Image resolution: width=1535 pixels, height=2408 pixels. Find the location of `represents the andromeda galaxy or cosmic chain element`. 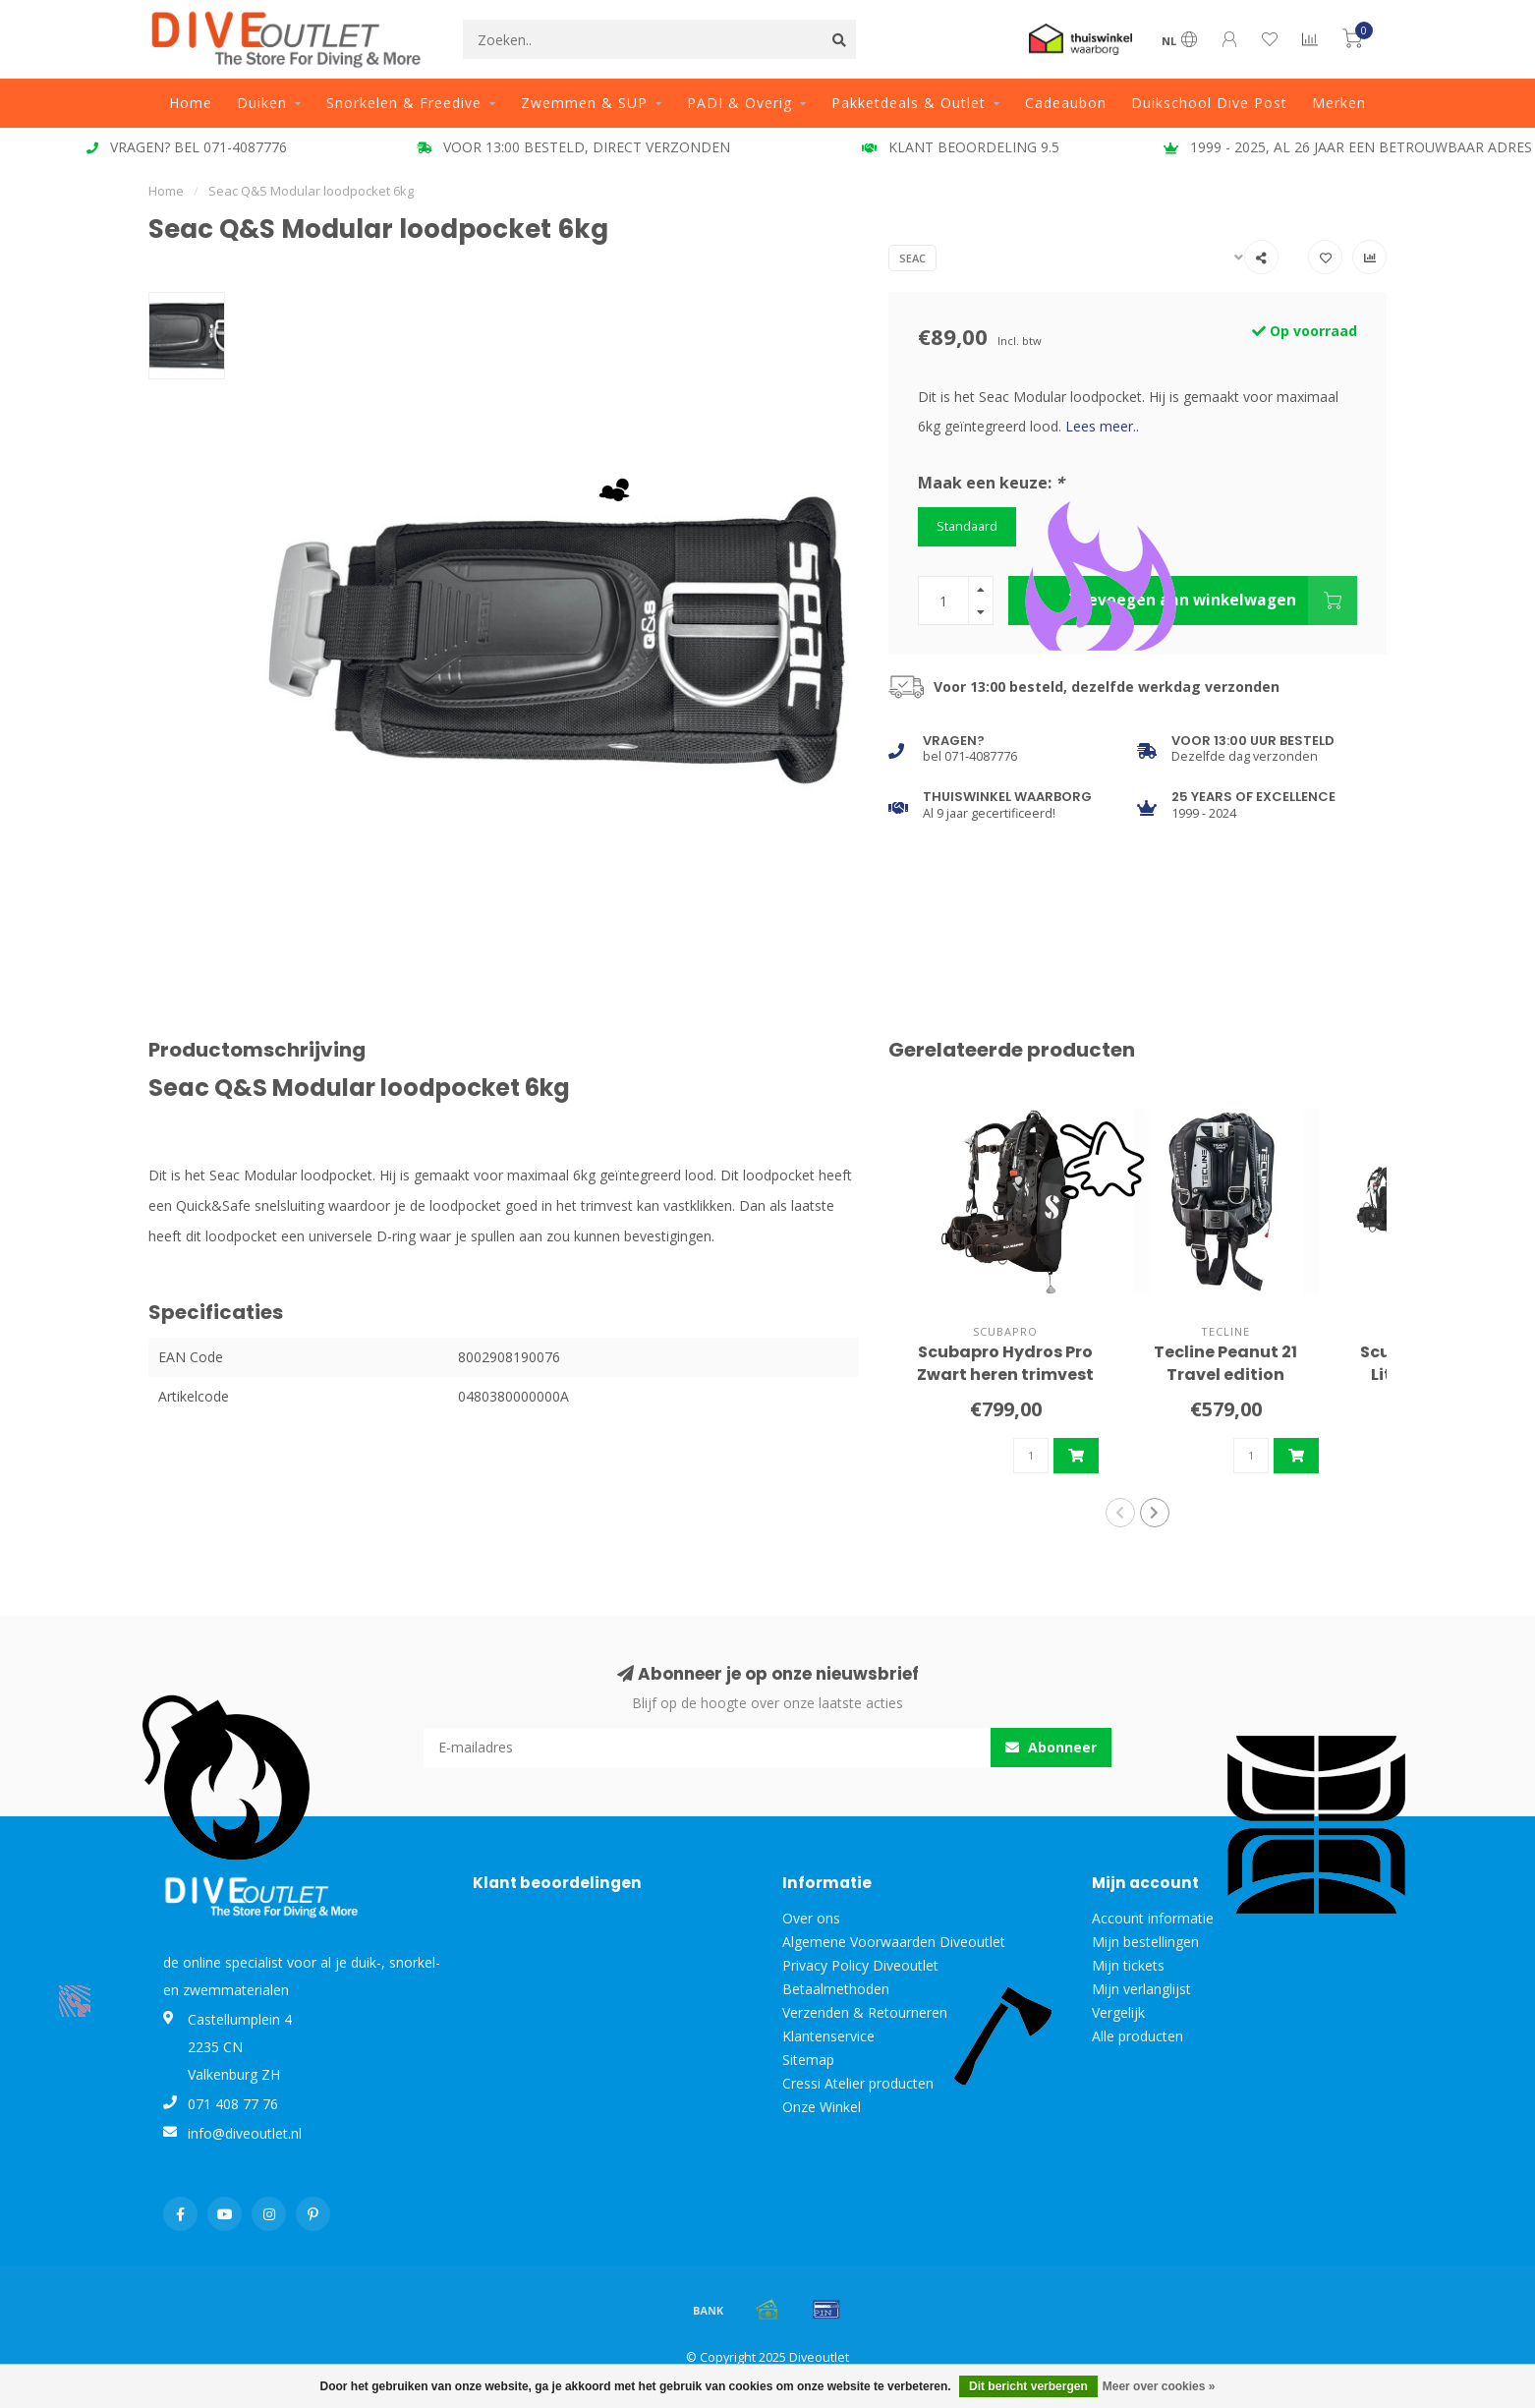

represents the andromeda galaxy or cosmic chain element is located at coordinates (75, 2001).